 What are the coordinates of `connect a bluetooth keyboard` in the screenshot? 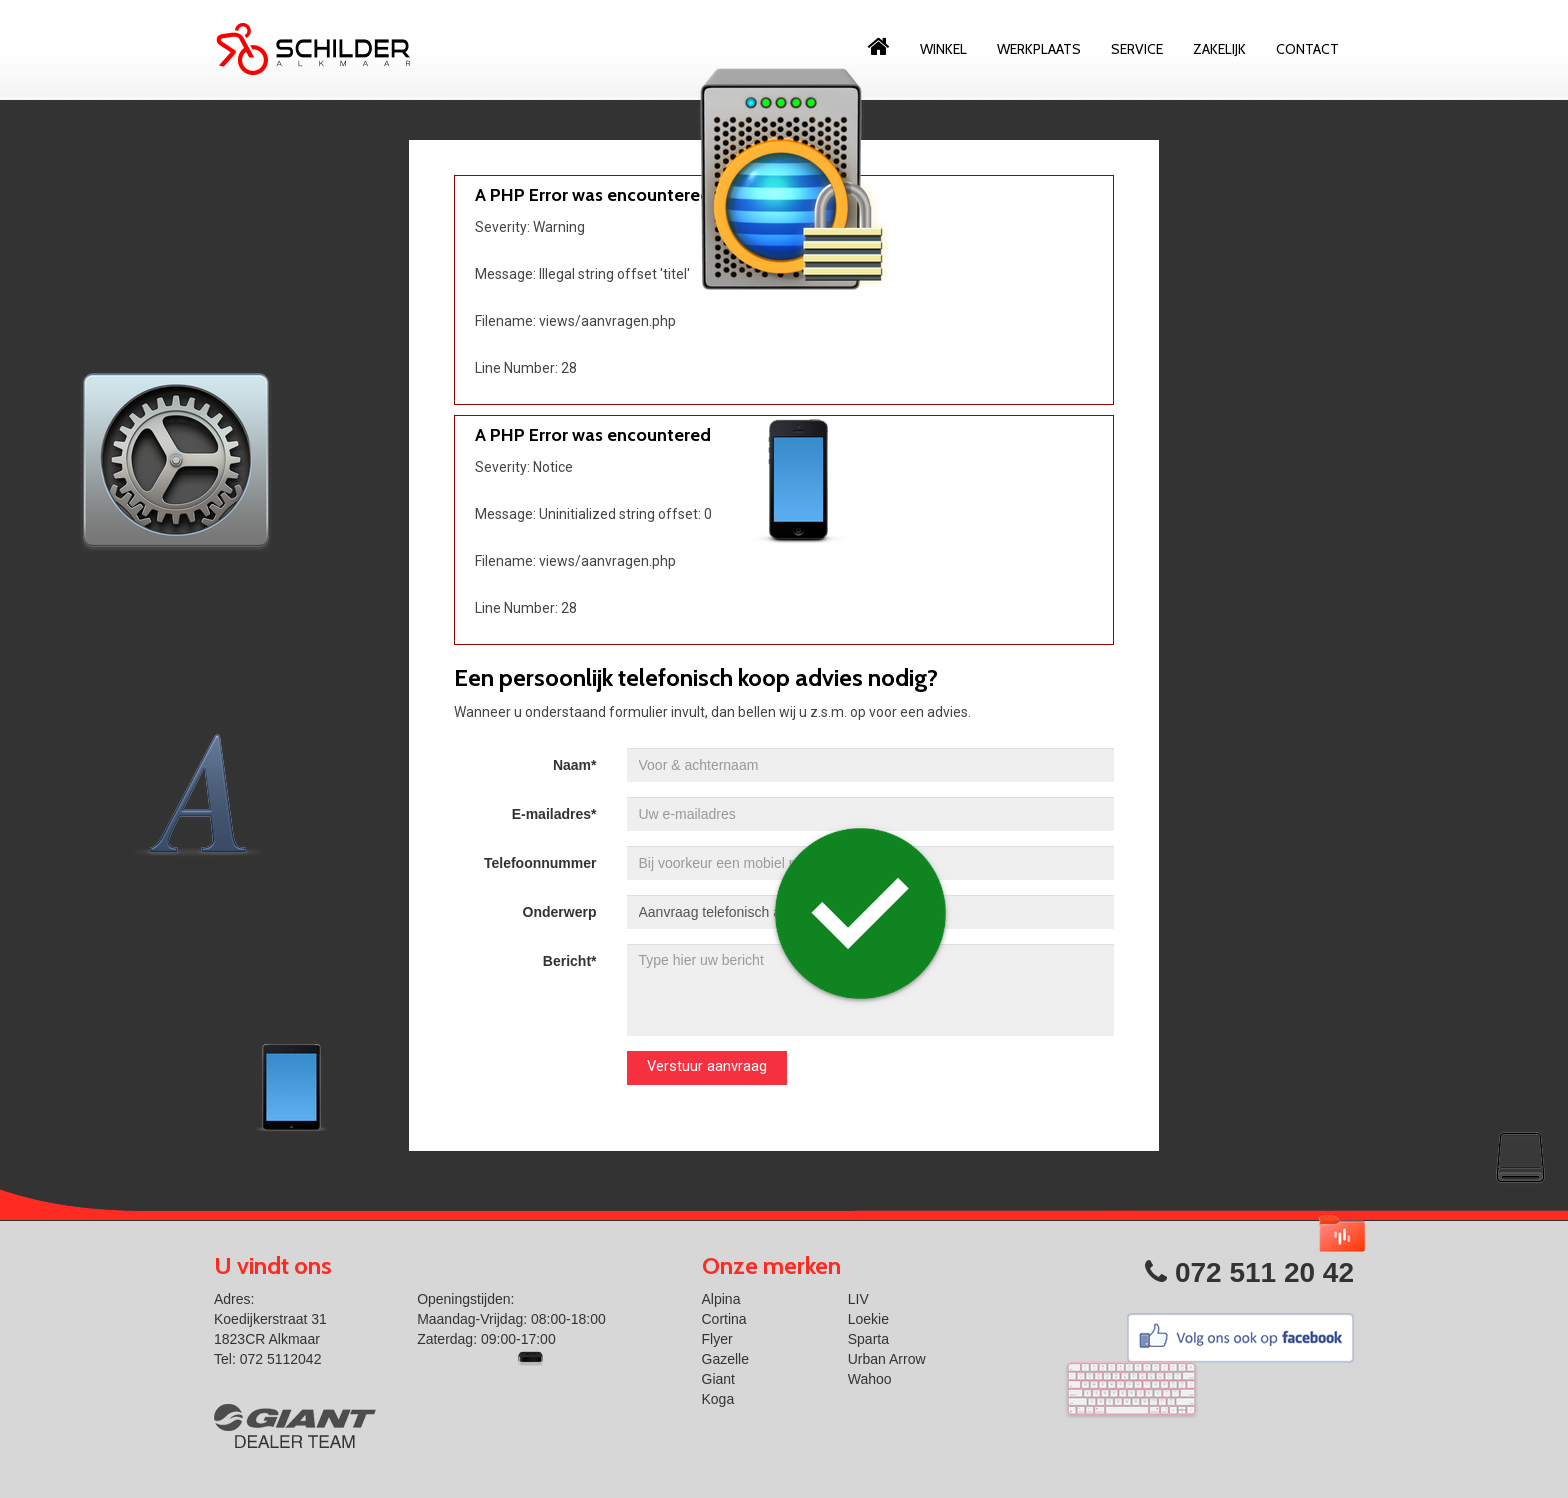 It's located at (1131, 1388).